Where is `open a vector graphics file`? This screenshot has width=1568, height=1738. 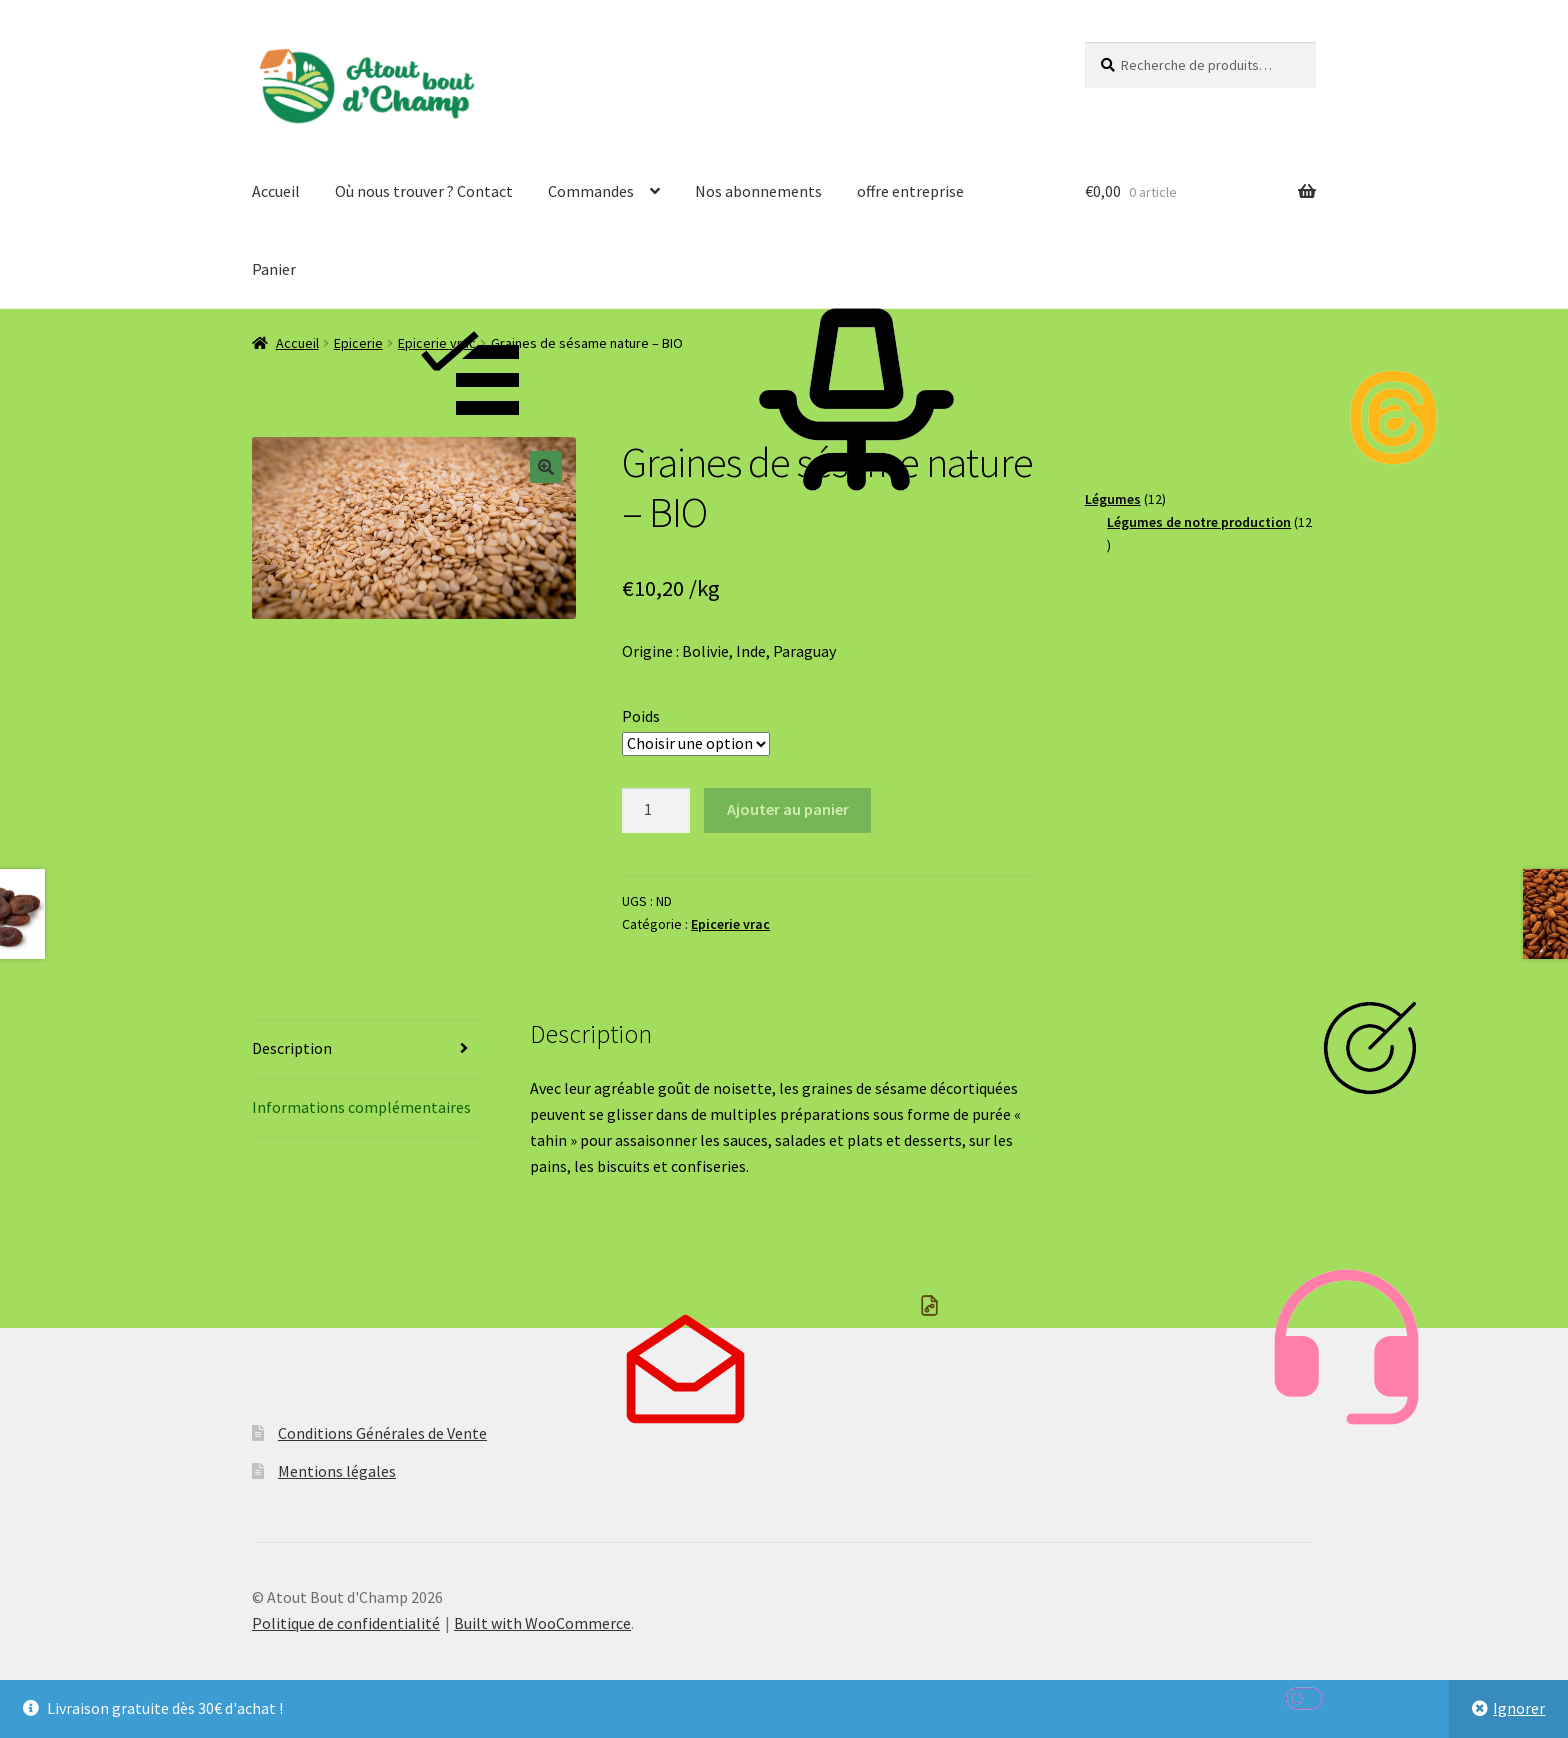 open a vector graphics file is located at coordinates (929, 1305).